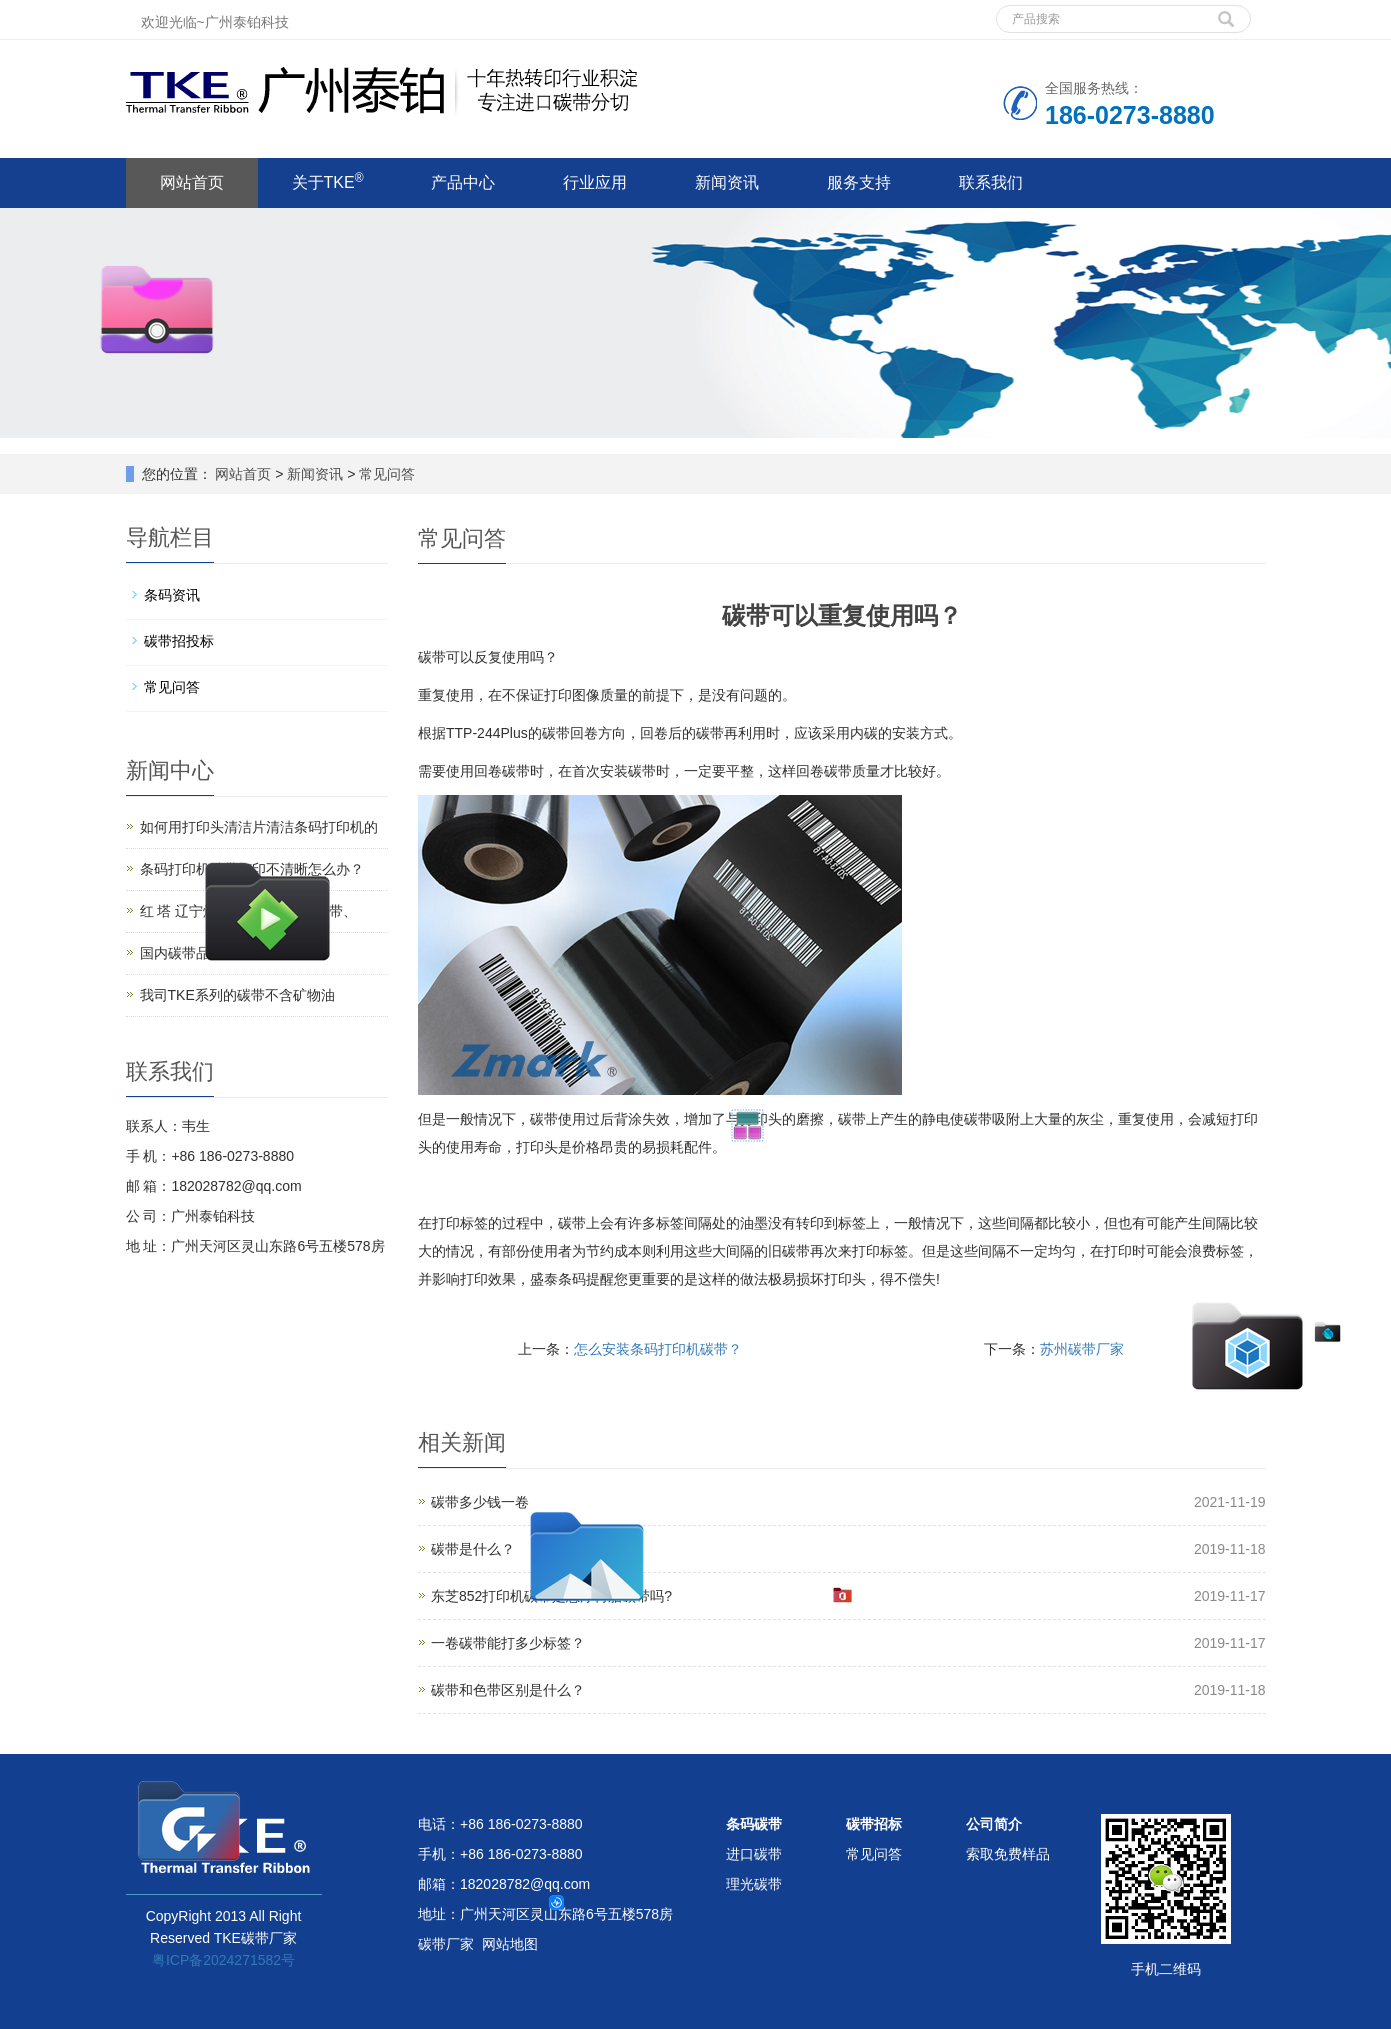 Image resolution: width=1391 pixels, height=2029 pixels. Describe the element at coordinates (188, 1823) in the screenshot. I see `open gigabyte files or software folder` at that location.